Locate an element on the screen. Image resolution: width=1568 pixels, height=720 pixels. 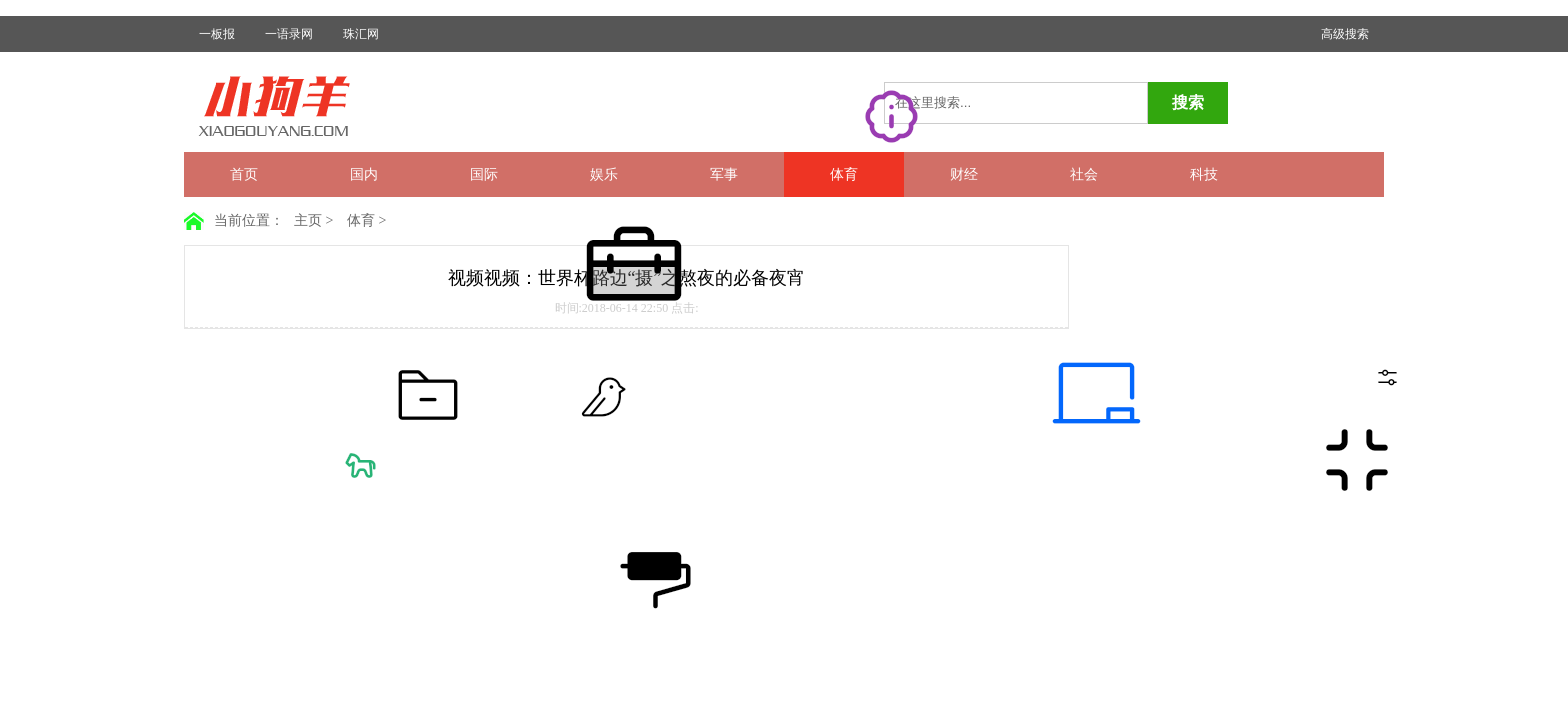
minimize or exit fullscreen mode is located at coordinates (1357, 460).